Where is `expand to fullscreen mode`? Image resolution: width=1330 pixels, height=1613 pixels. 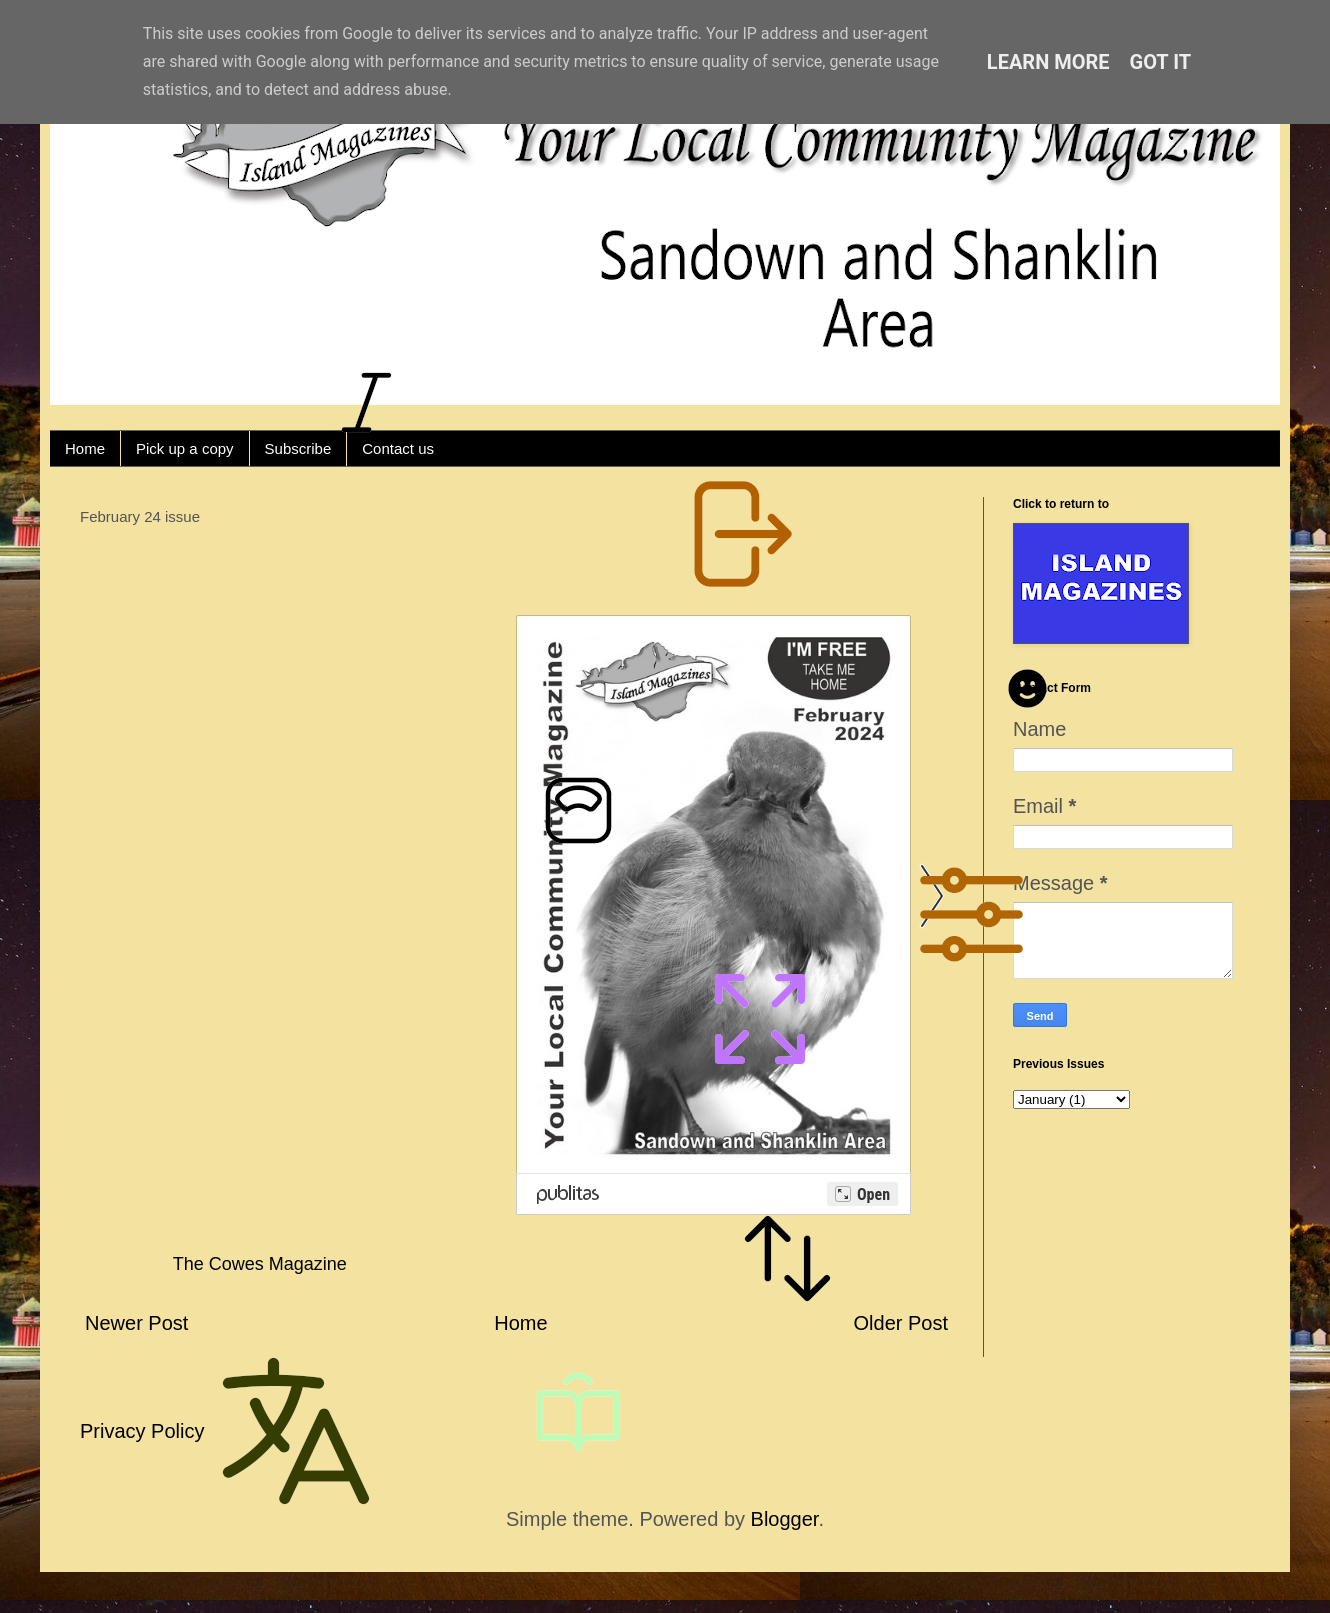
expand to fullscreen mode is located at coordinates (760, 1019).